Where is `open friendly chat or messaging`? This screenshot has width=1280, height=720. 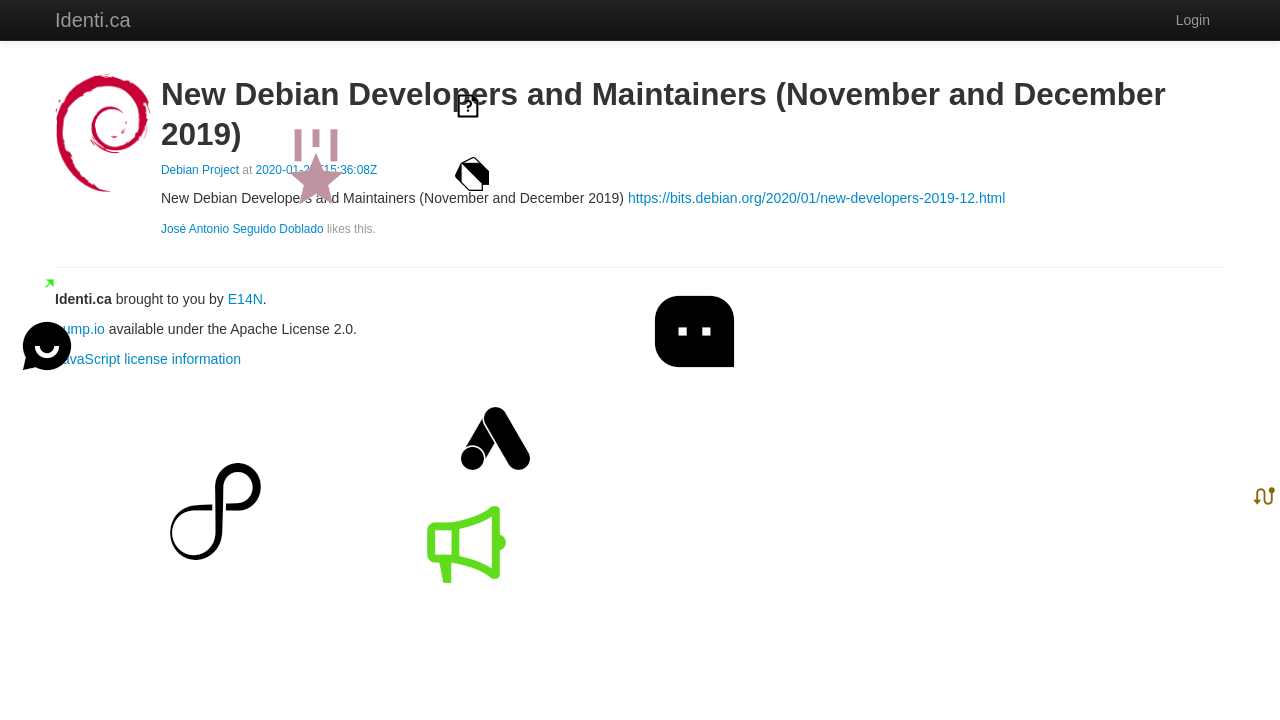
open friendly chat or messaging is located at coordinates (47, 346).